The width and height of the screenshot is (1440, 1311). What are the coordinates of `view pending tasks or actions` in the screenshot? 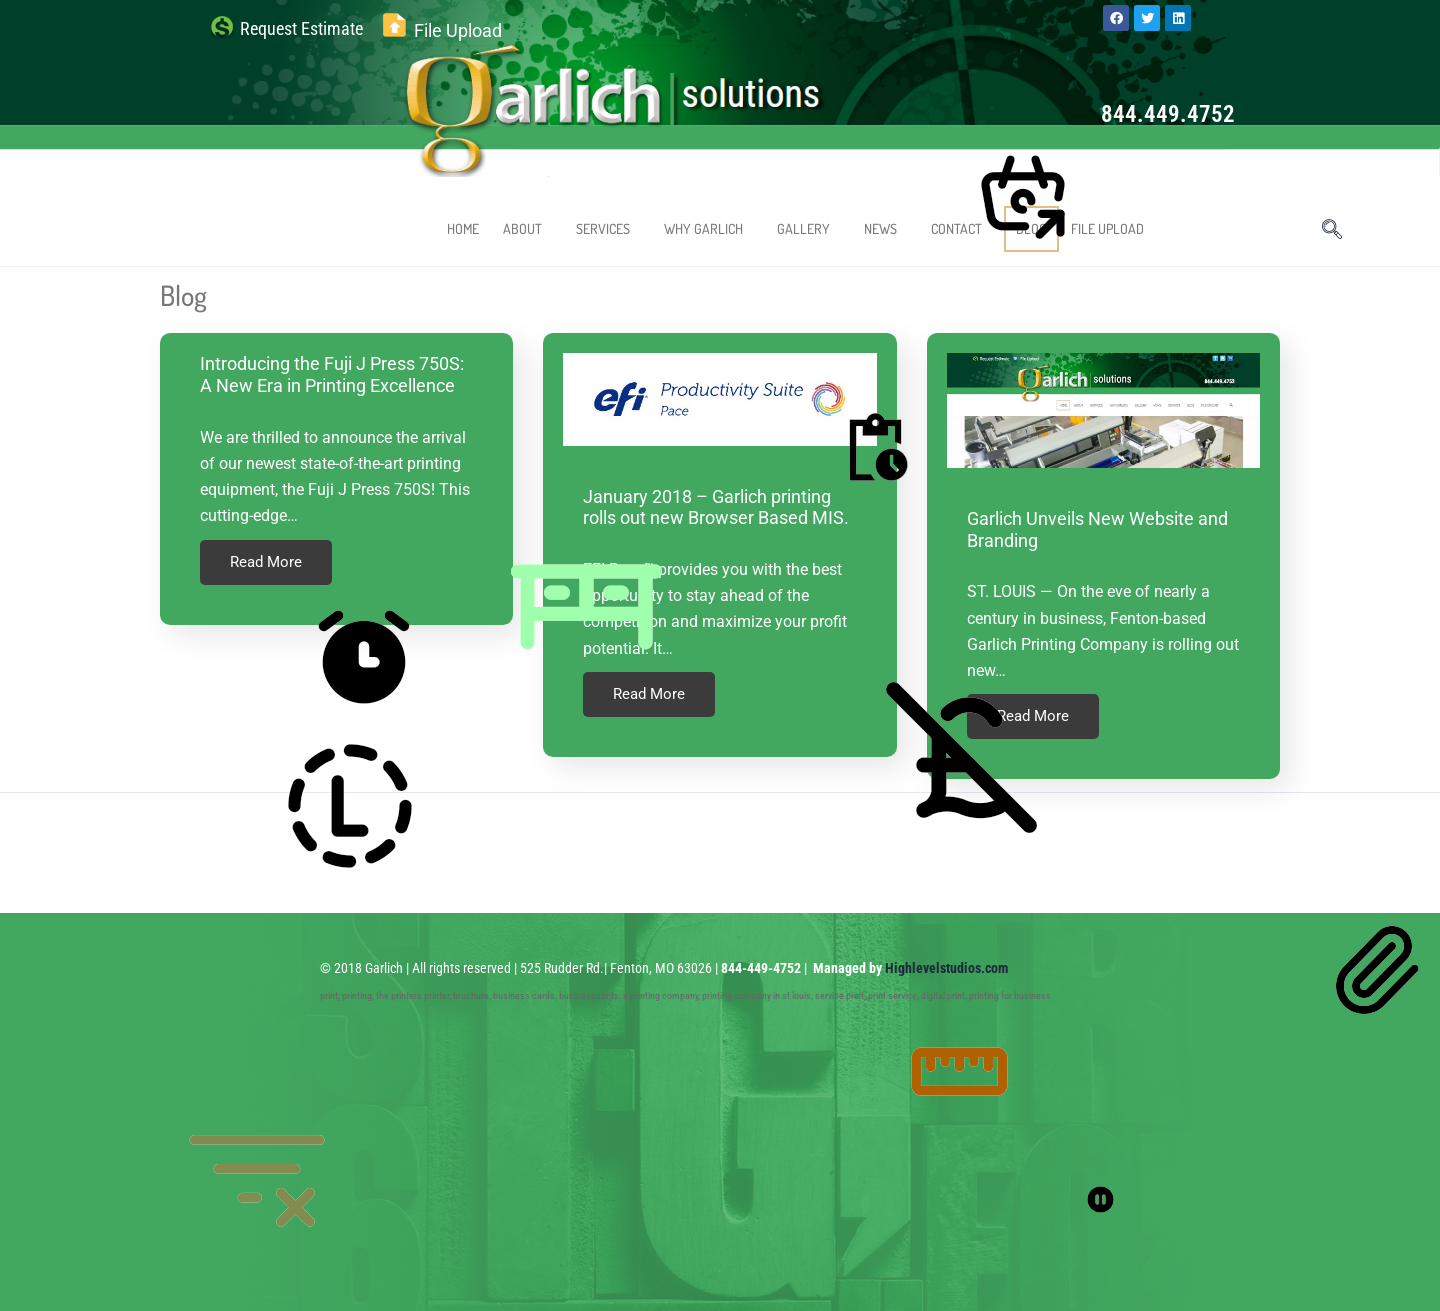 It's located at (875, 448).